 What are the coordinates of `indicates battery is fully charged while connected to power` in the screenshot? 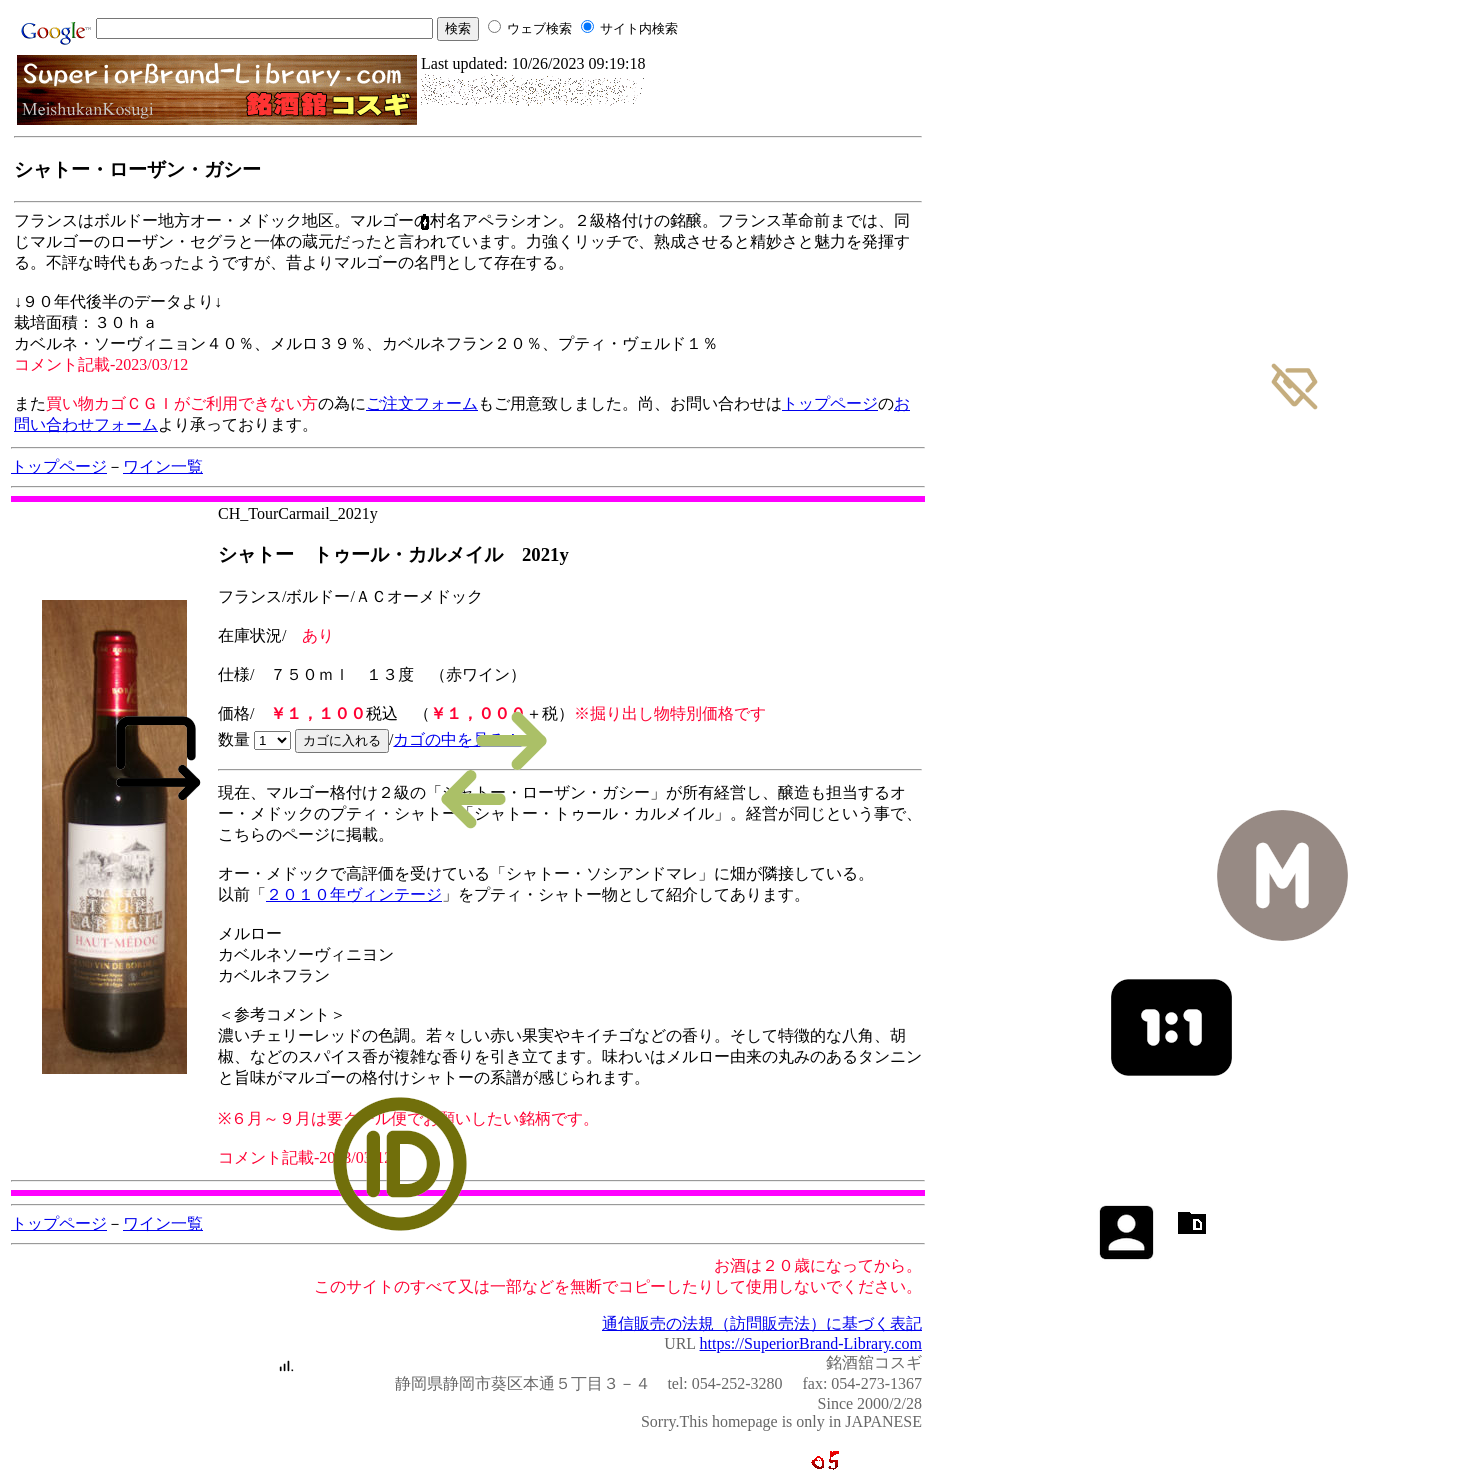 It's located at (425, 222).